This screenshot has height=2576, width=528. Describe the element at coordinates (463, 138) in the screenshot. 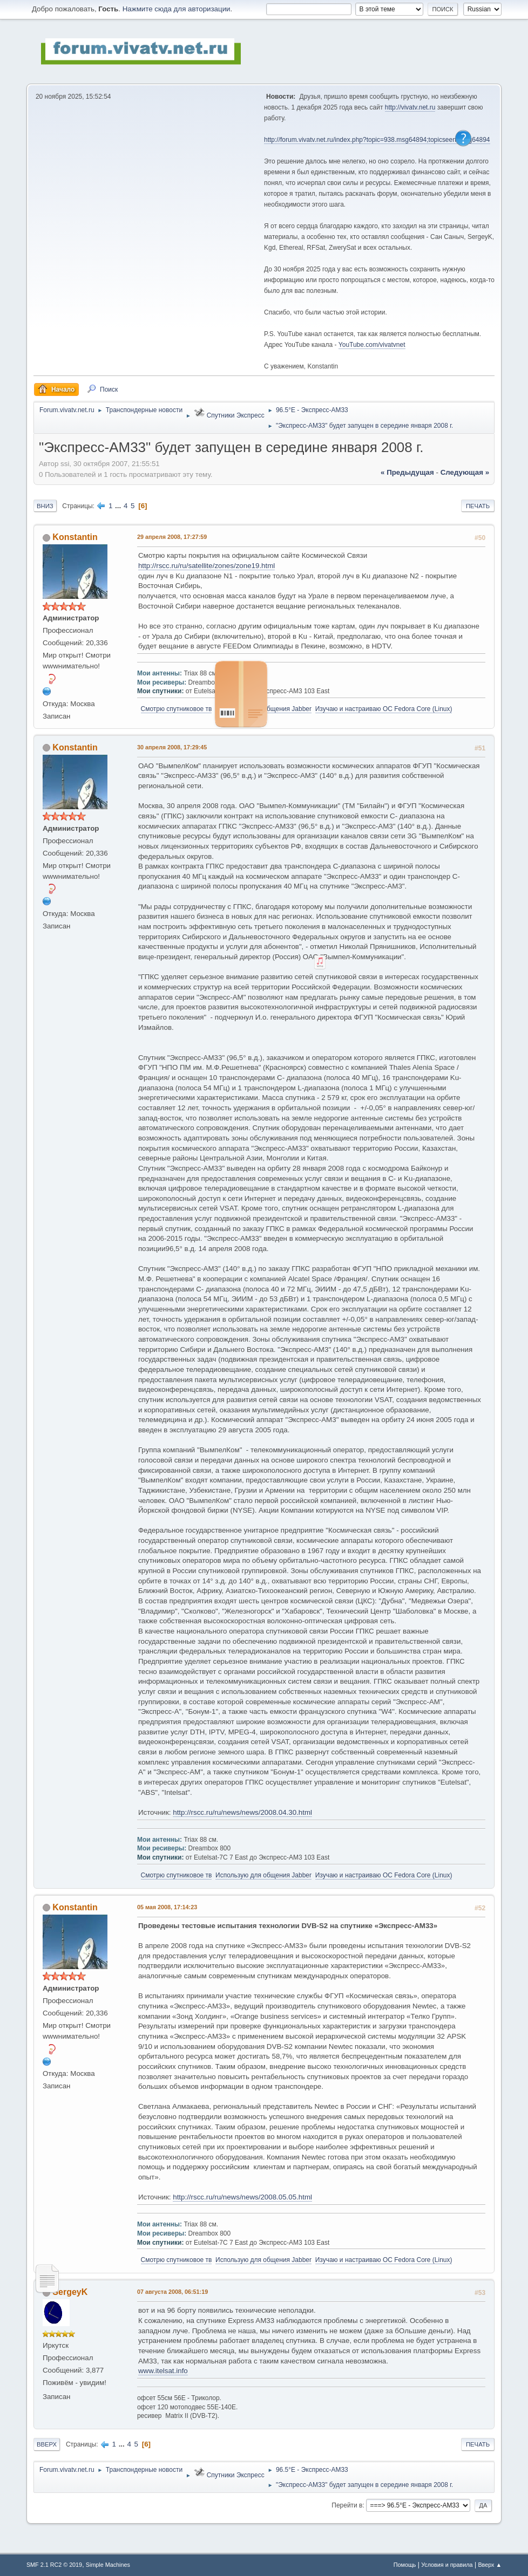

I see `access help documentation` at that location.